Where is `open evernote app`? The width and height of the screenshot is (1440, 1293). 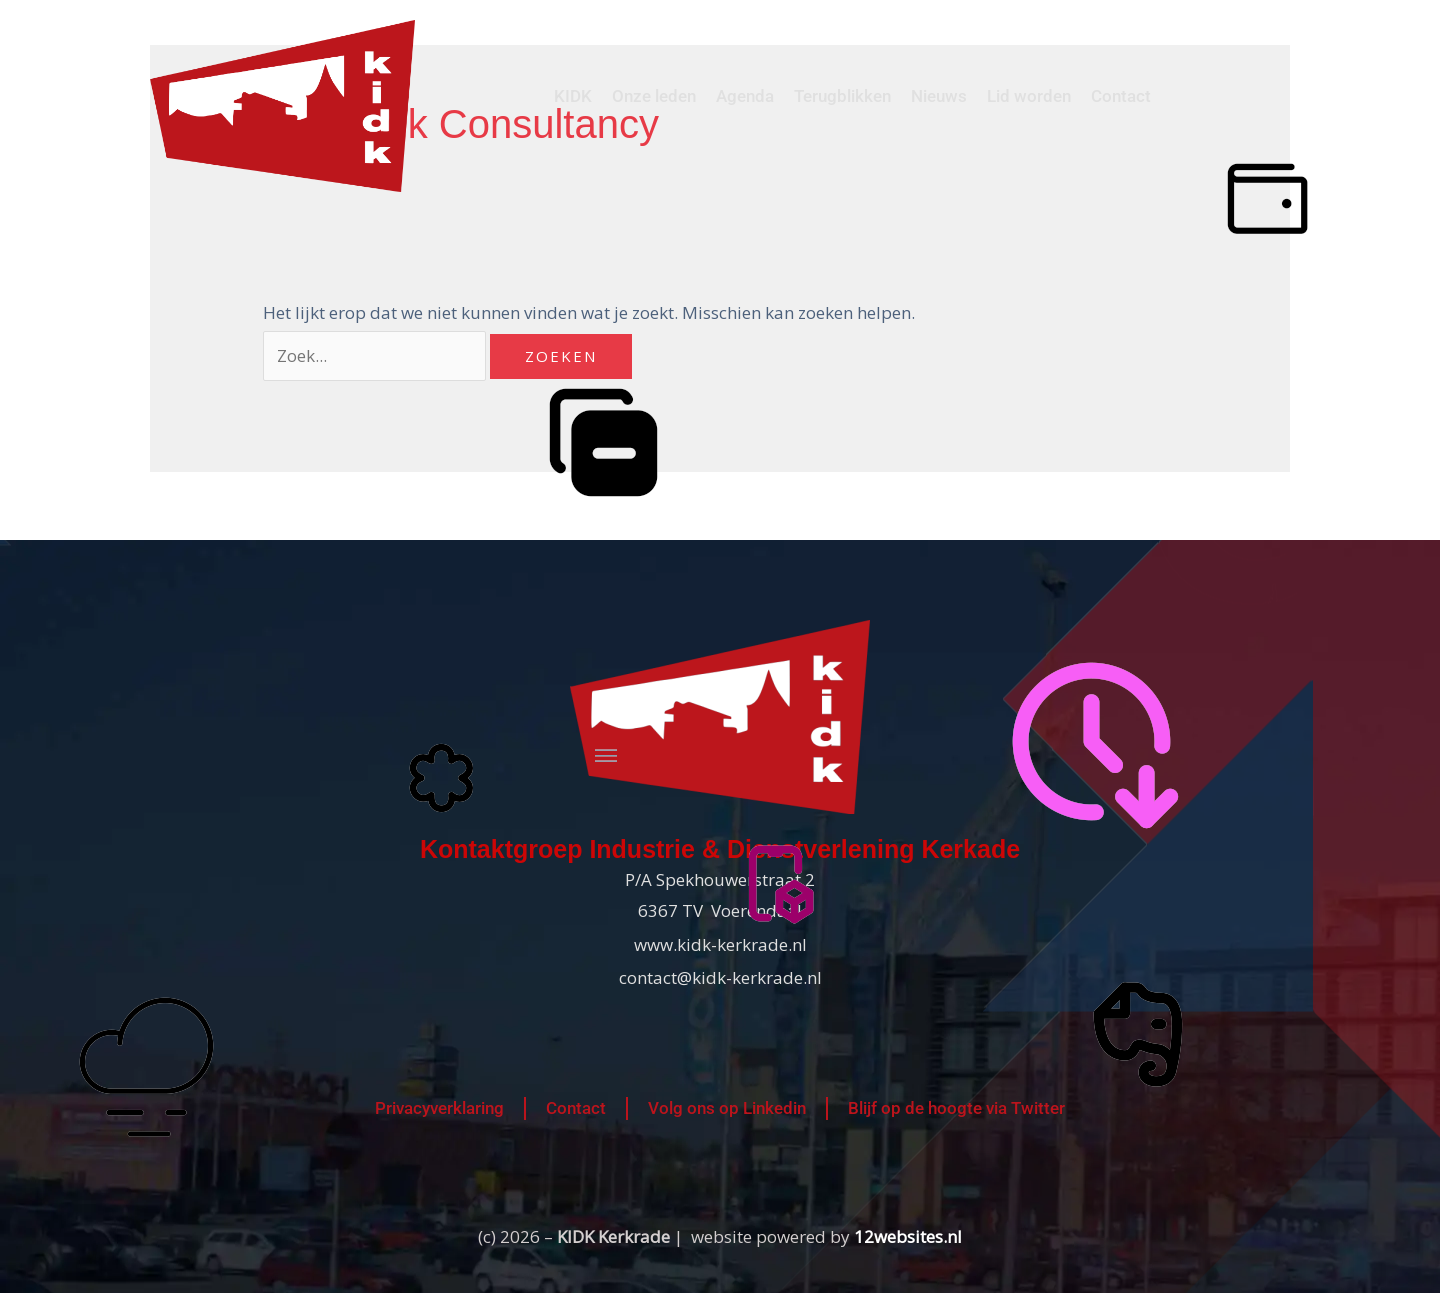
open evernote app is located at coordinates (1140, 1034).